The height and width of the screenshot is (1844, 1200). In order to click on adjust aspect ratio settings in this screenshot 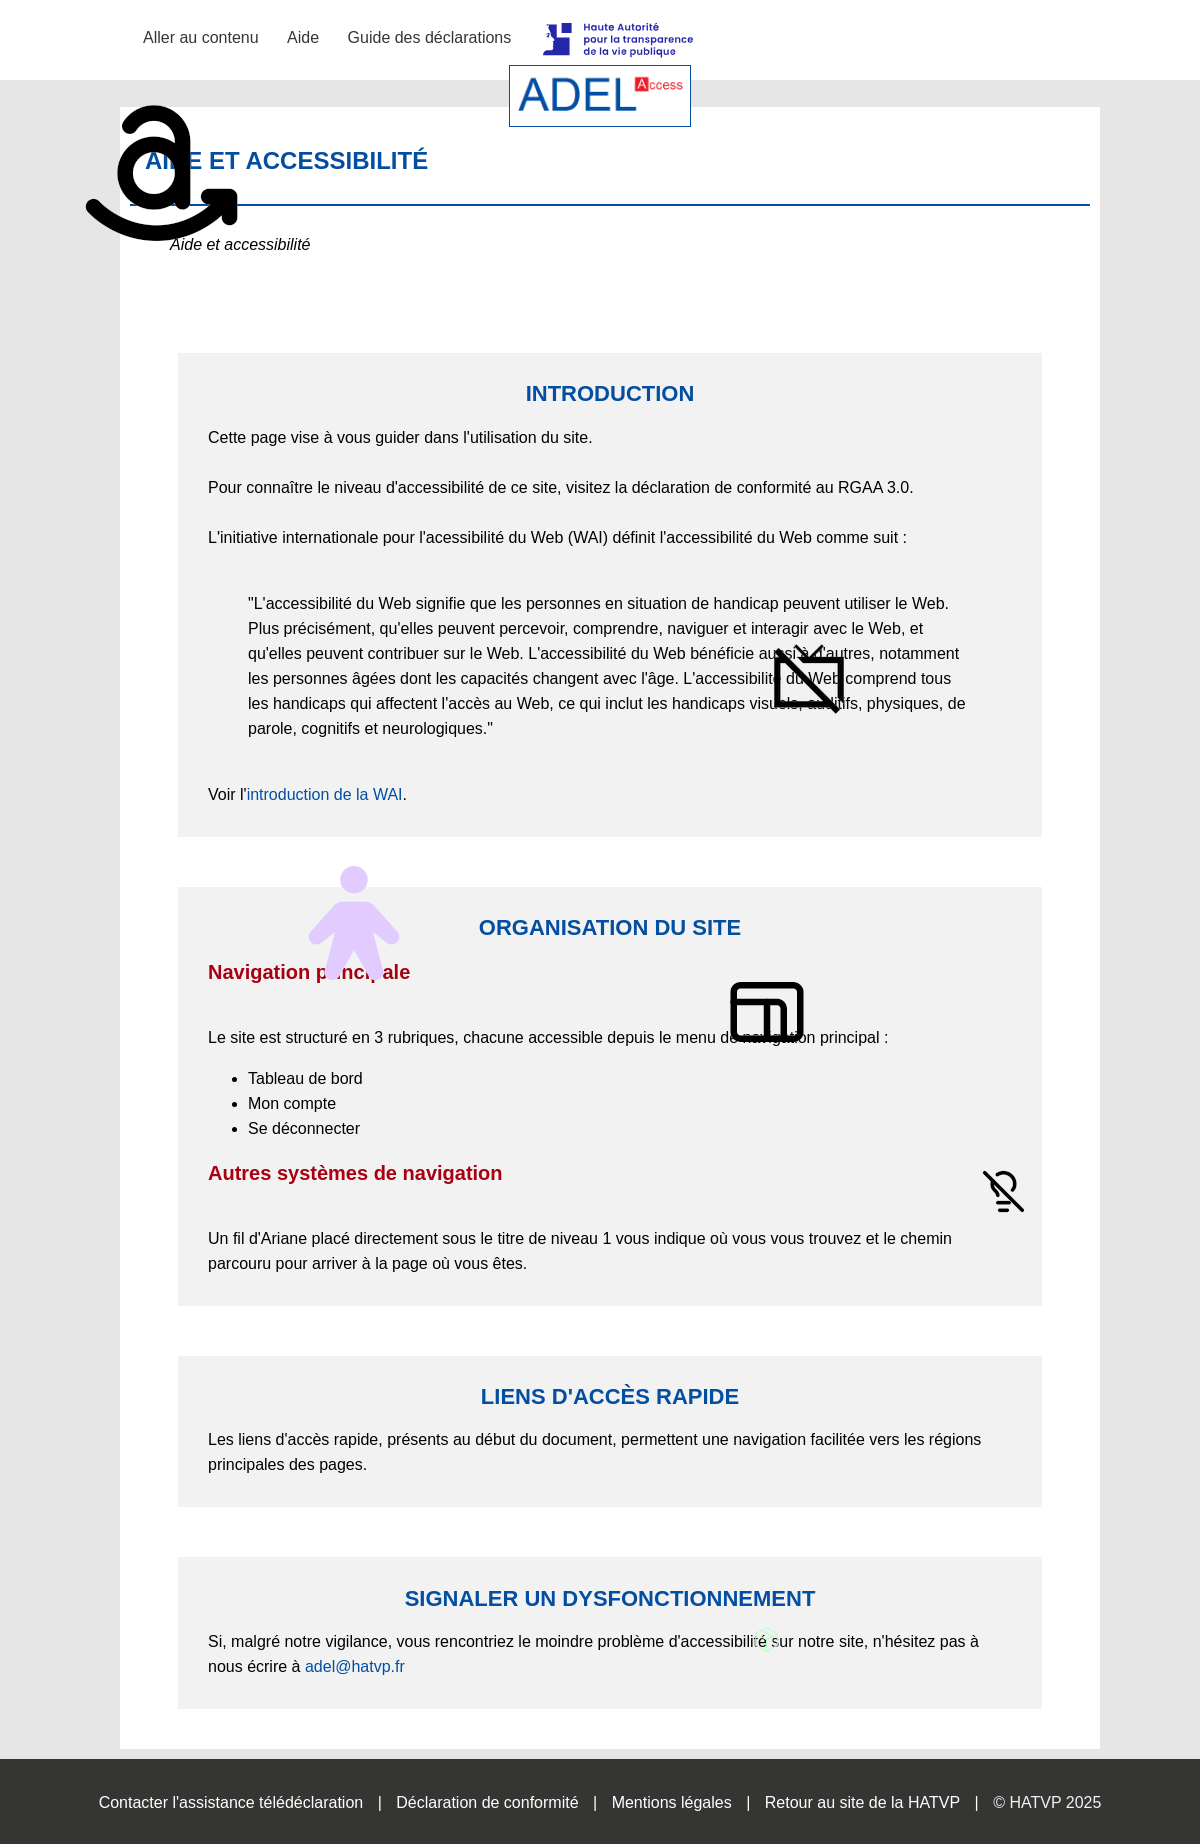, I will do `click(767, 1012)`.